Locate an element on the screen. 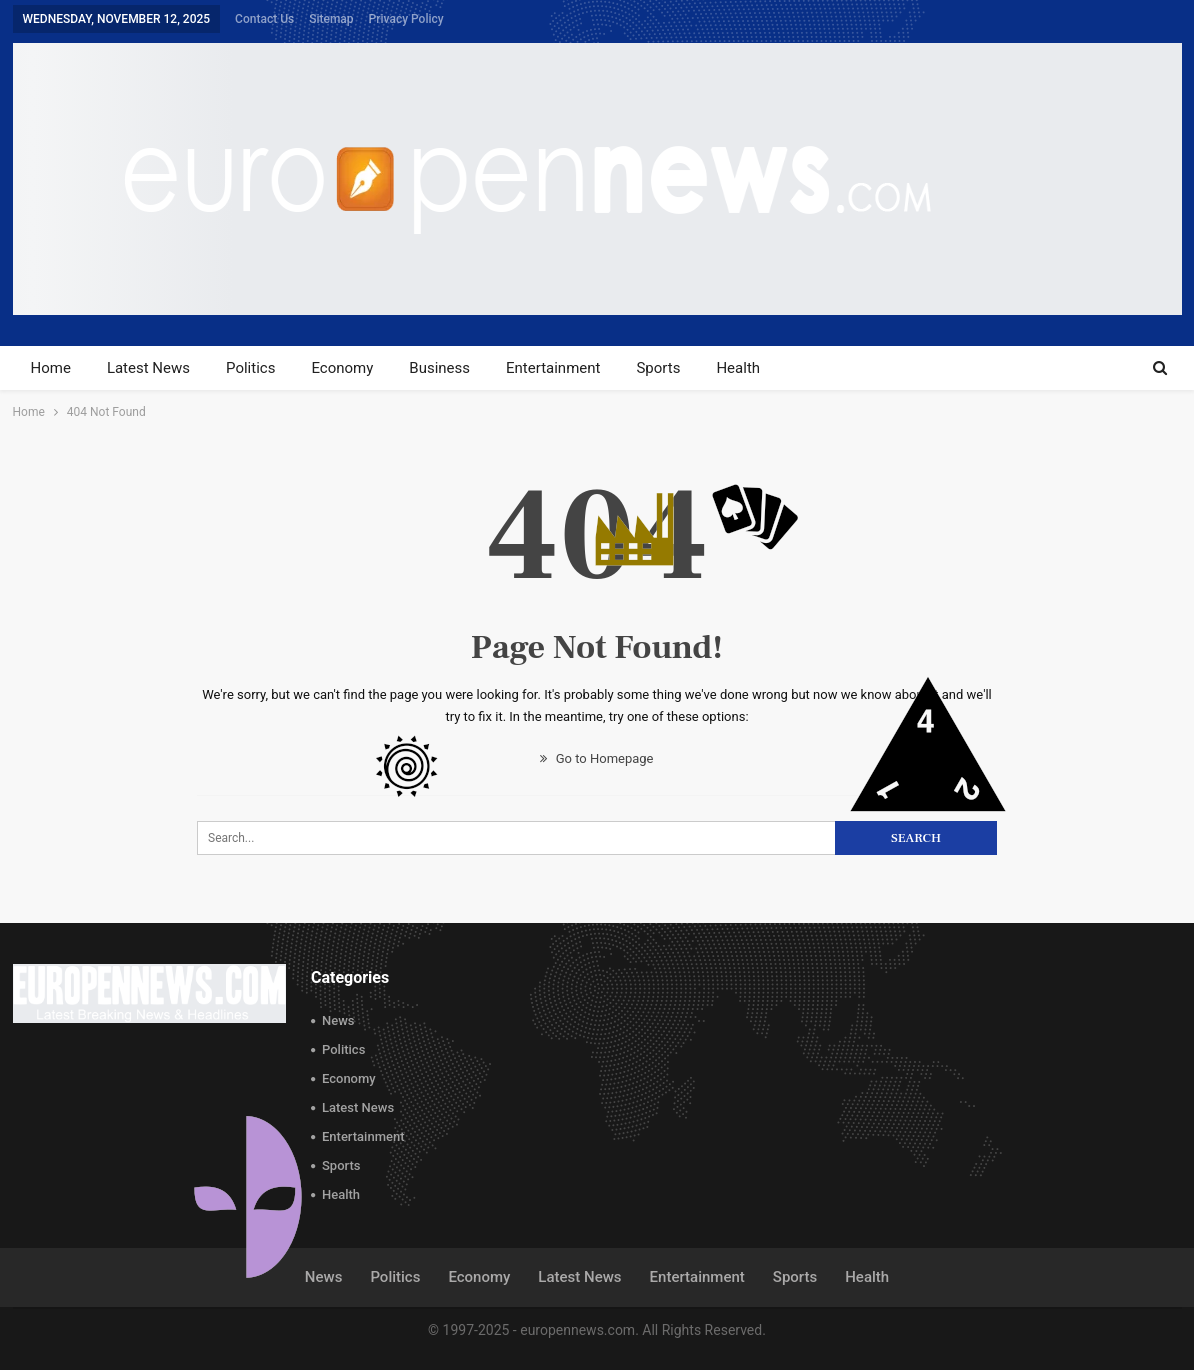  ubisoft game launcher or storefront is located at coordinates (406, 766).